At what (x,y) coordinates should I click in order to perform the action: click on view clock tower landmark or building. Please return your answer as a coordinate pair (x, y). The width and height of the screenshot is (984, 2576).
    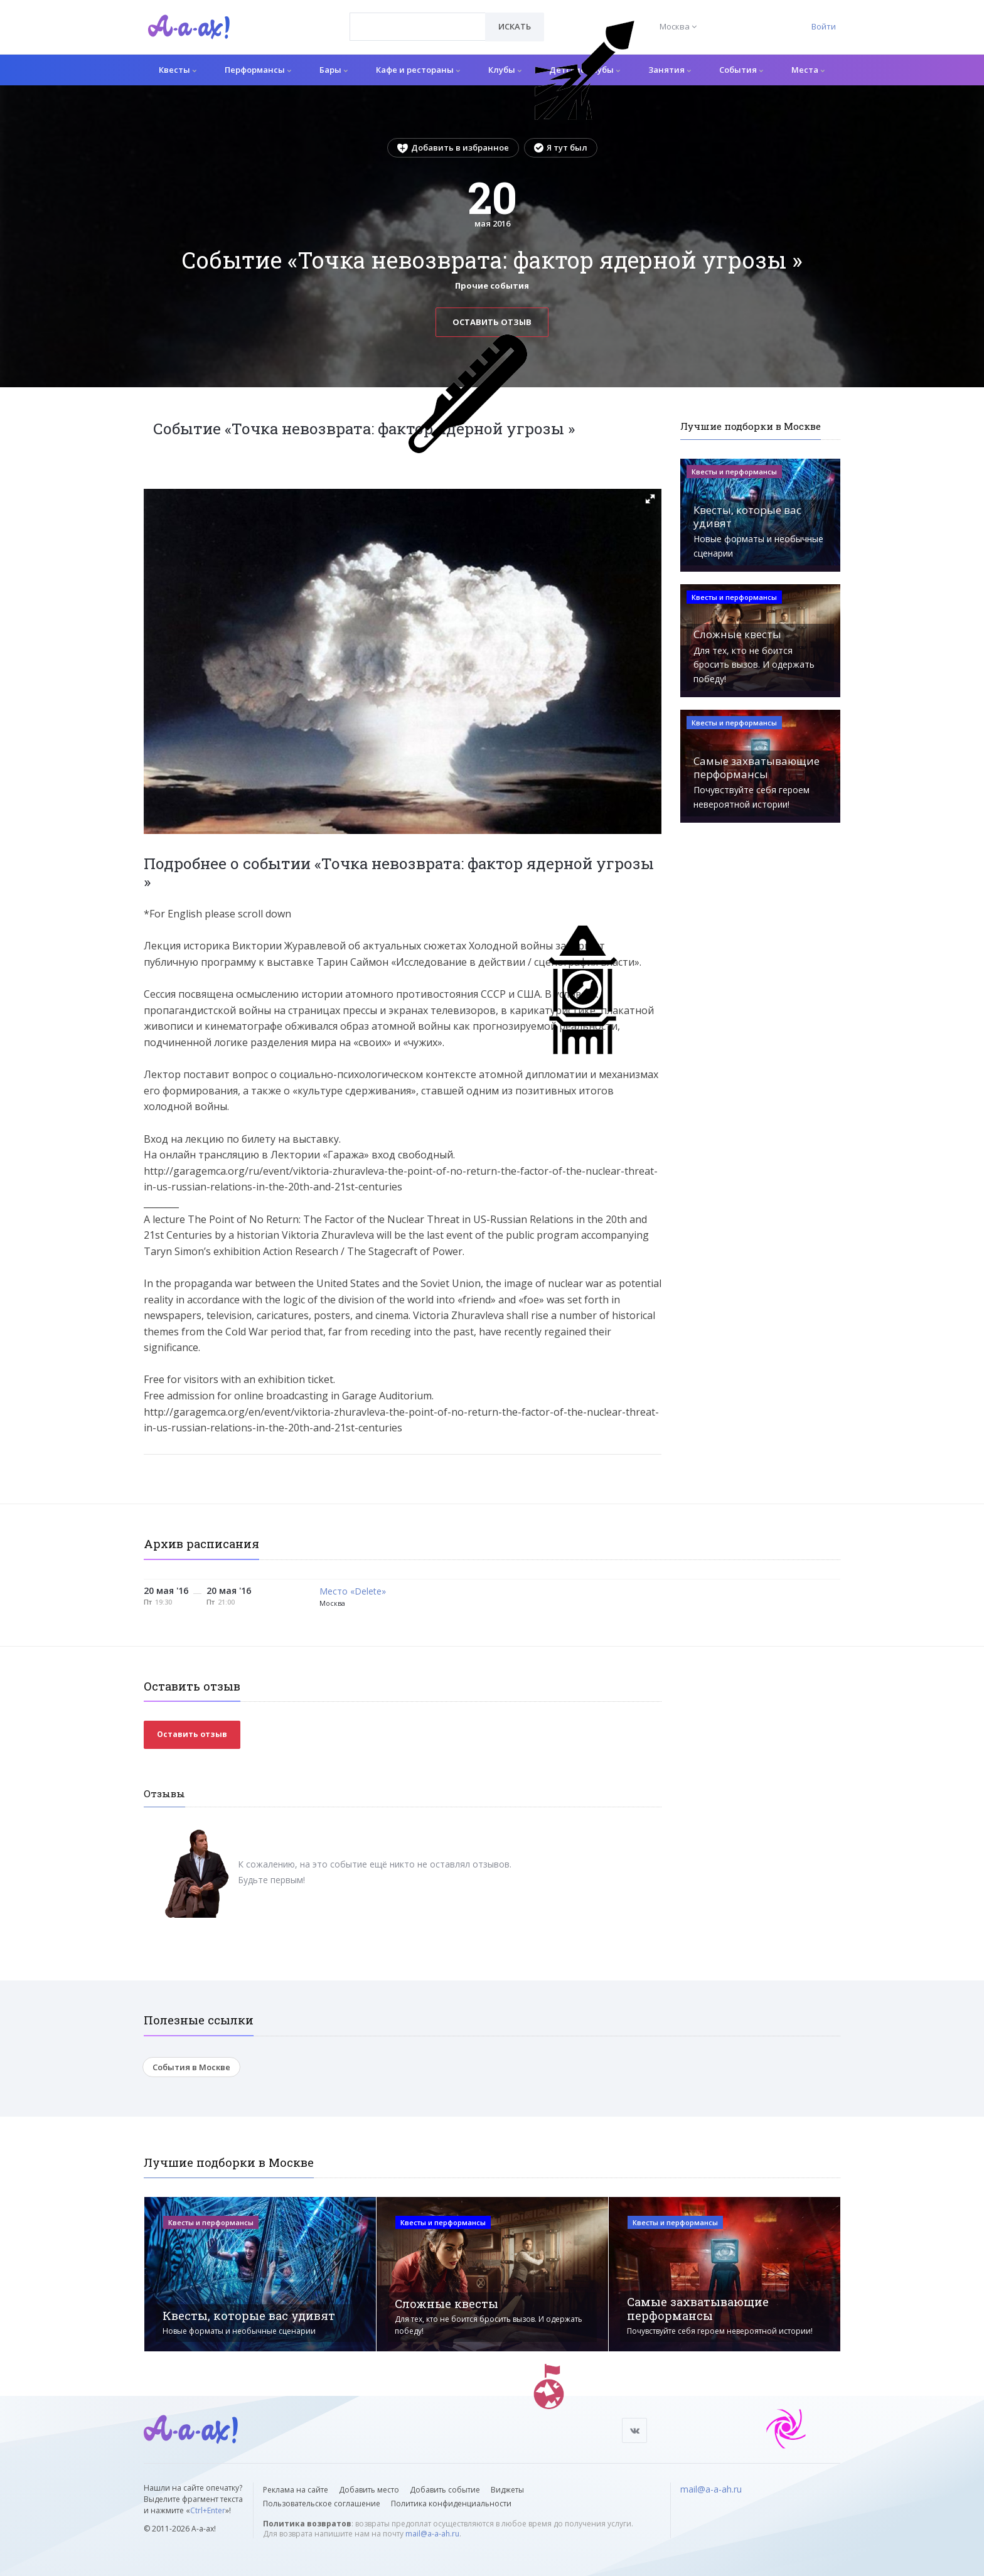
    Looking at the image, I should click on (582, 990).